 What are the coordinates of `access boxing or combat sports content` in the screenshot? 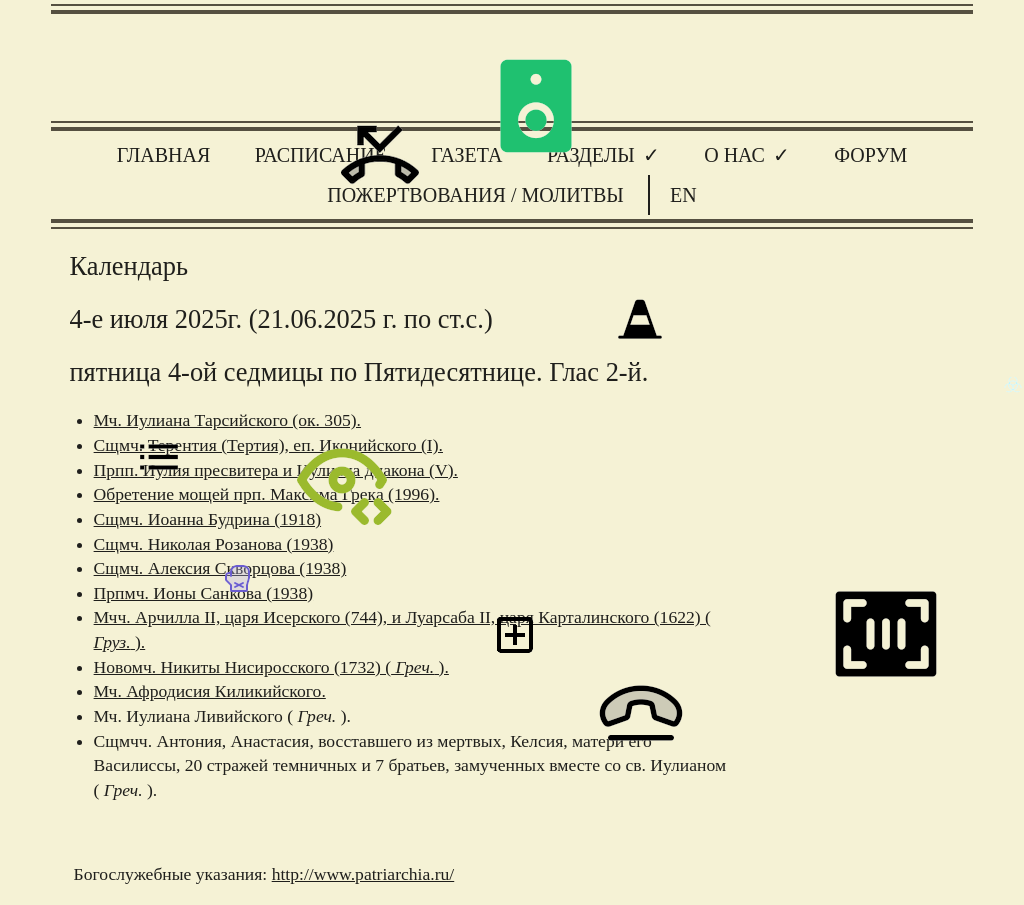 It's located at (238, 579).